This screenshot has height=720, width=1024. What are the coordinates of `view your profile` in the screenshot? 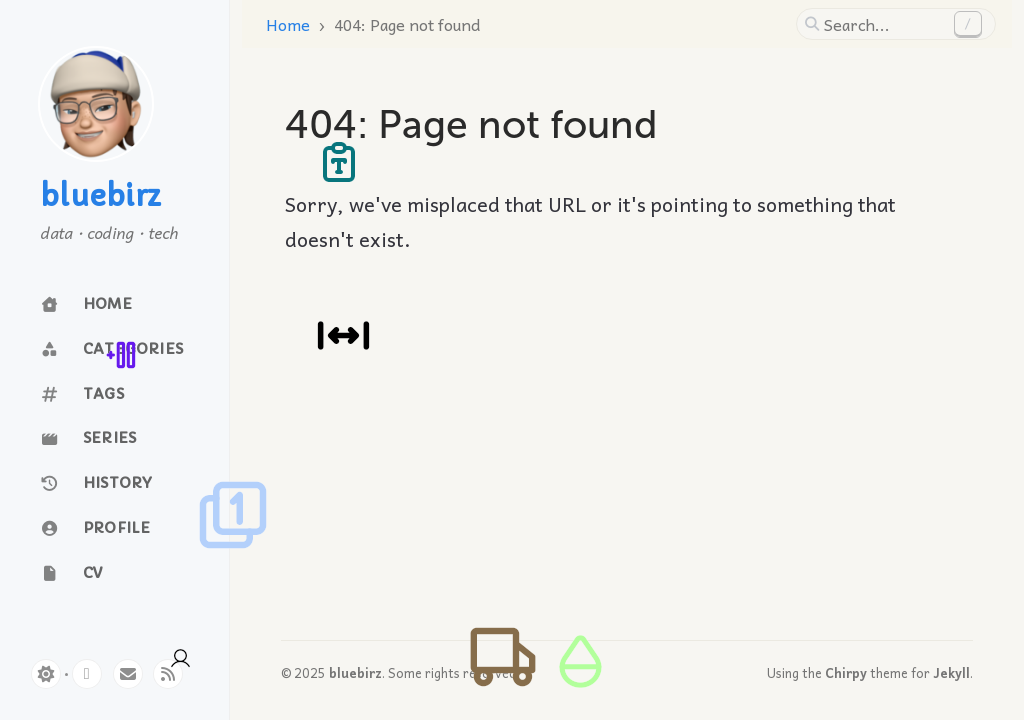 It's located at (180, 658).